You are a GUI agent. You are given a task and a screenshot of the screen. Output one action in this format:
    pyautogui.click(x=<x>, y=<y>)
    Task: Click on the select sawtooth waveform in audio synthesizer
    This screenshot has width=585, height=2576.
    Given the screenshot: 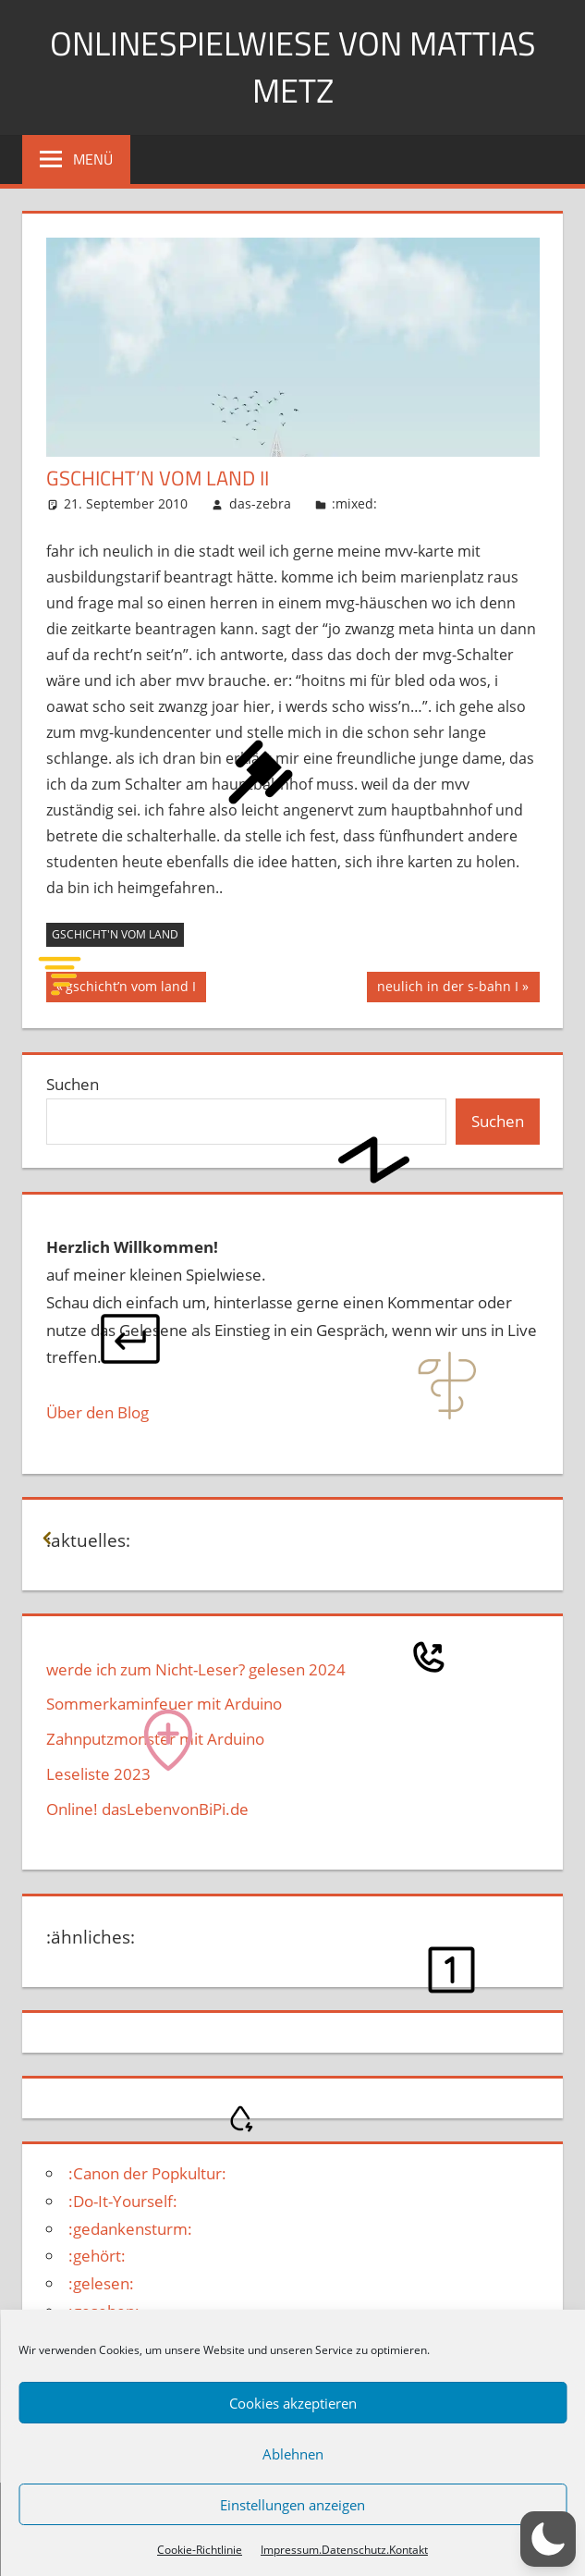 What is the action you would take?
    pyautogui.click(x=373, y=1159)
    